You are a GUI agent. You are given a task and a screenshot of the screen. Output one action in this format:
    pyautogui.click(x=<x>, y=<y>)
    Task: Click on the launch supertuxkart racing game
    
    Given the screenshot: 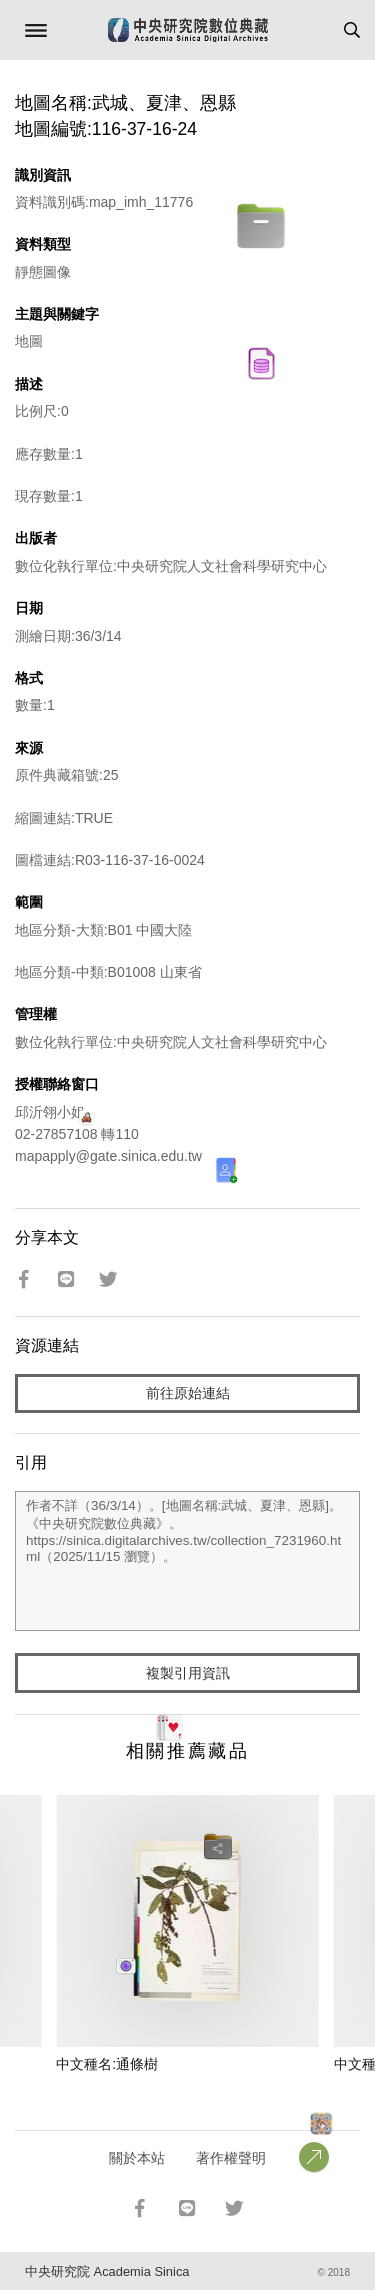 What is the action you would take?
    pyautogui.click(x=86, y=1117)
    